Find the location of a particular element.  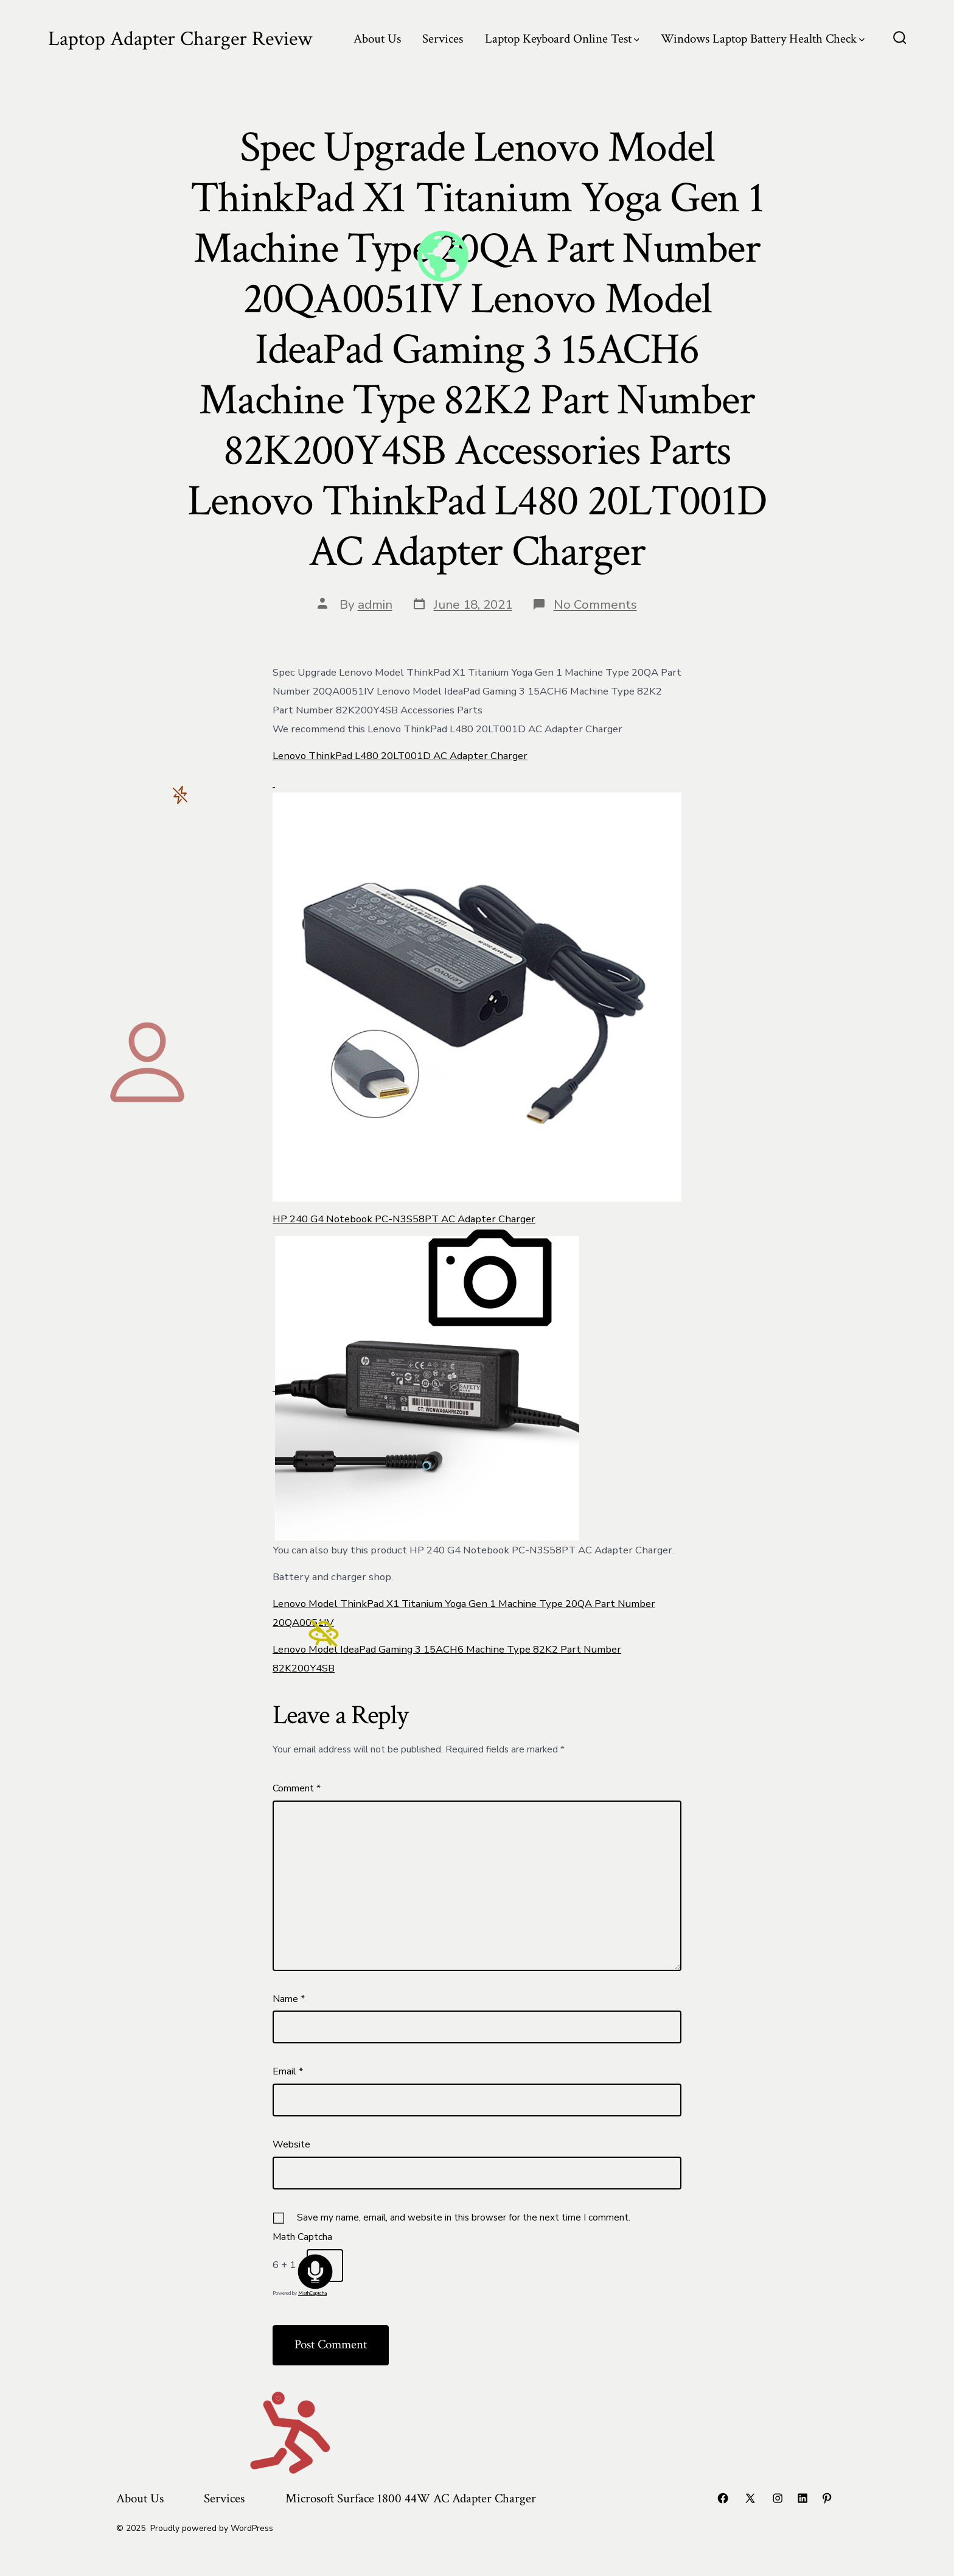

view your profile is located at coordinates (147, 1062).